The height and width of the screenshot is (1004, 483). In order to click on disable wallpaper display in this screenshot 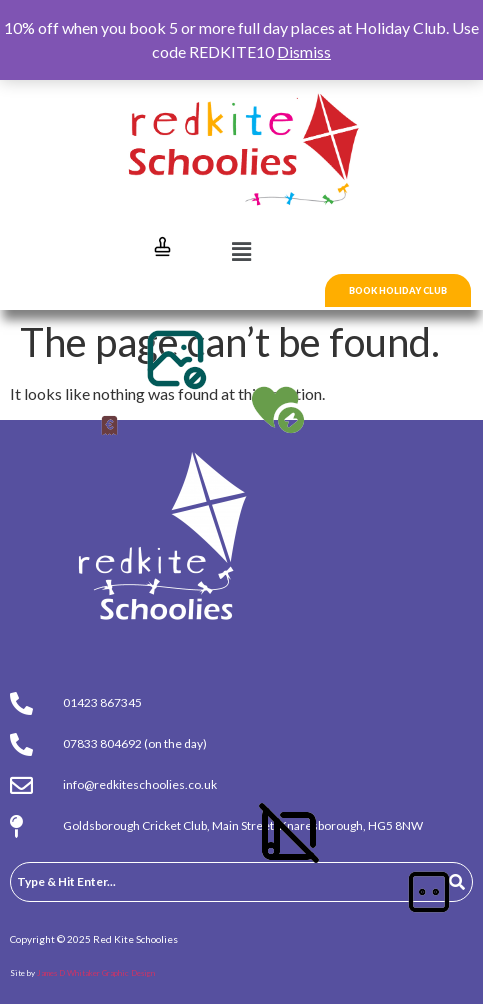, I will do `click(289, 833)`.